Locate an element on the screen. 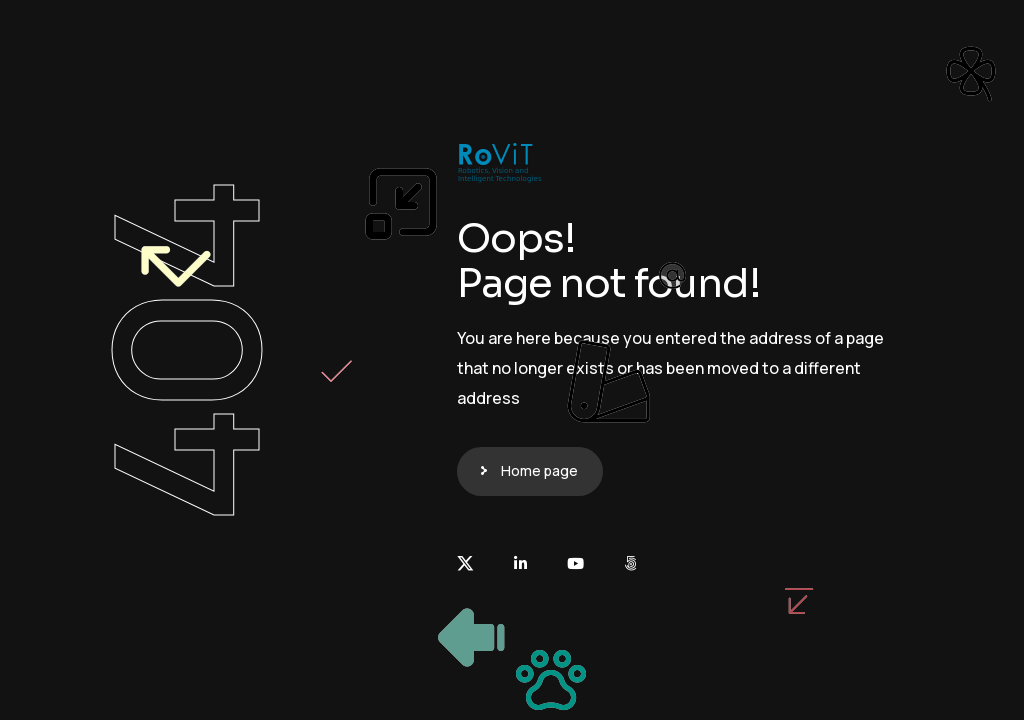  go back to the previous screen is located at coordinates (470, 637).